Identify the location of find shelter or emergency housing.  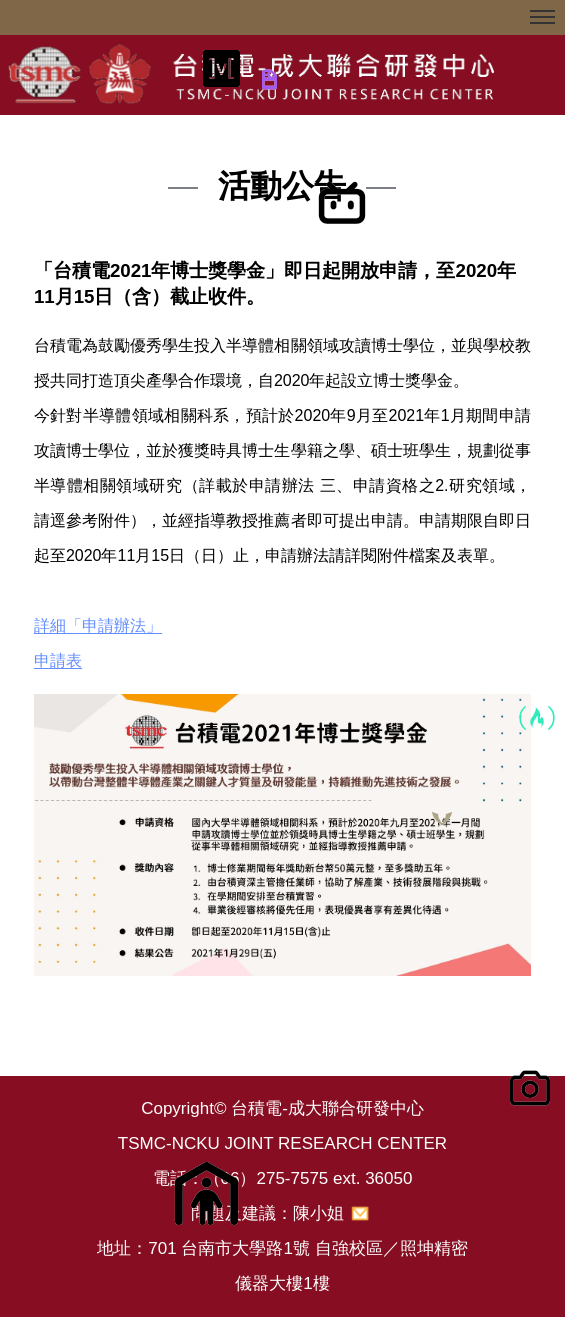
(206, 1193).